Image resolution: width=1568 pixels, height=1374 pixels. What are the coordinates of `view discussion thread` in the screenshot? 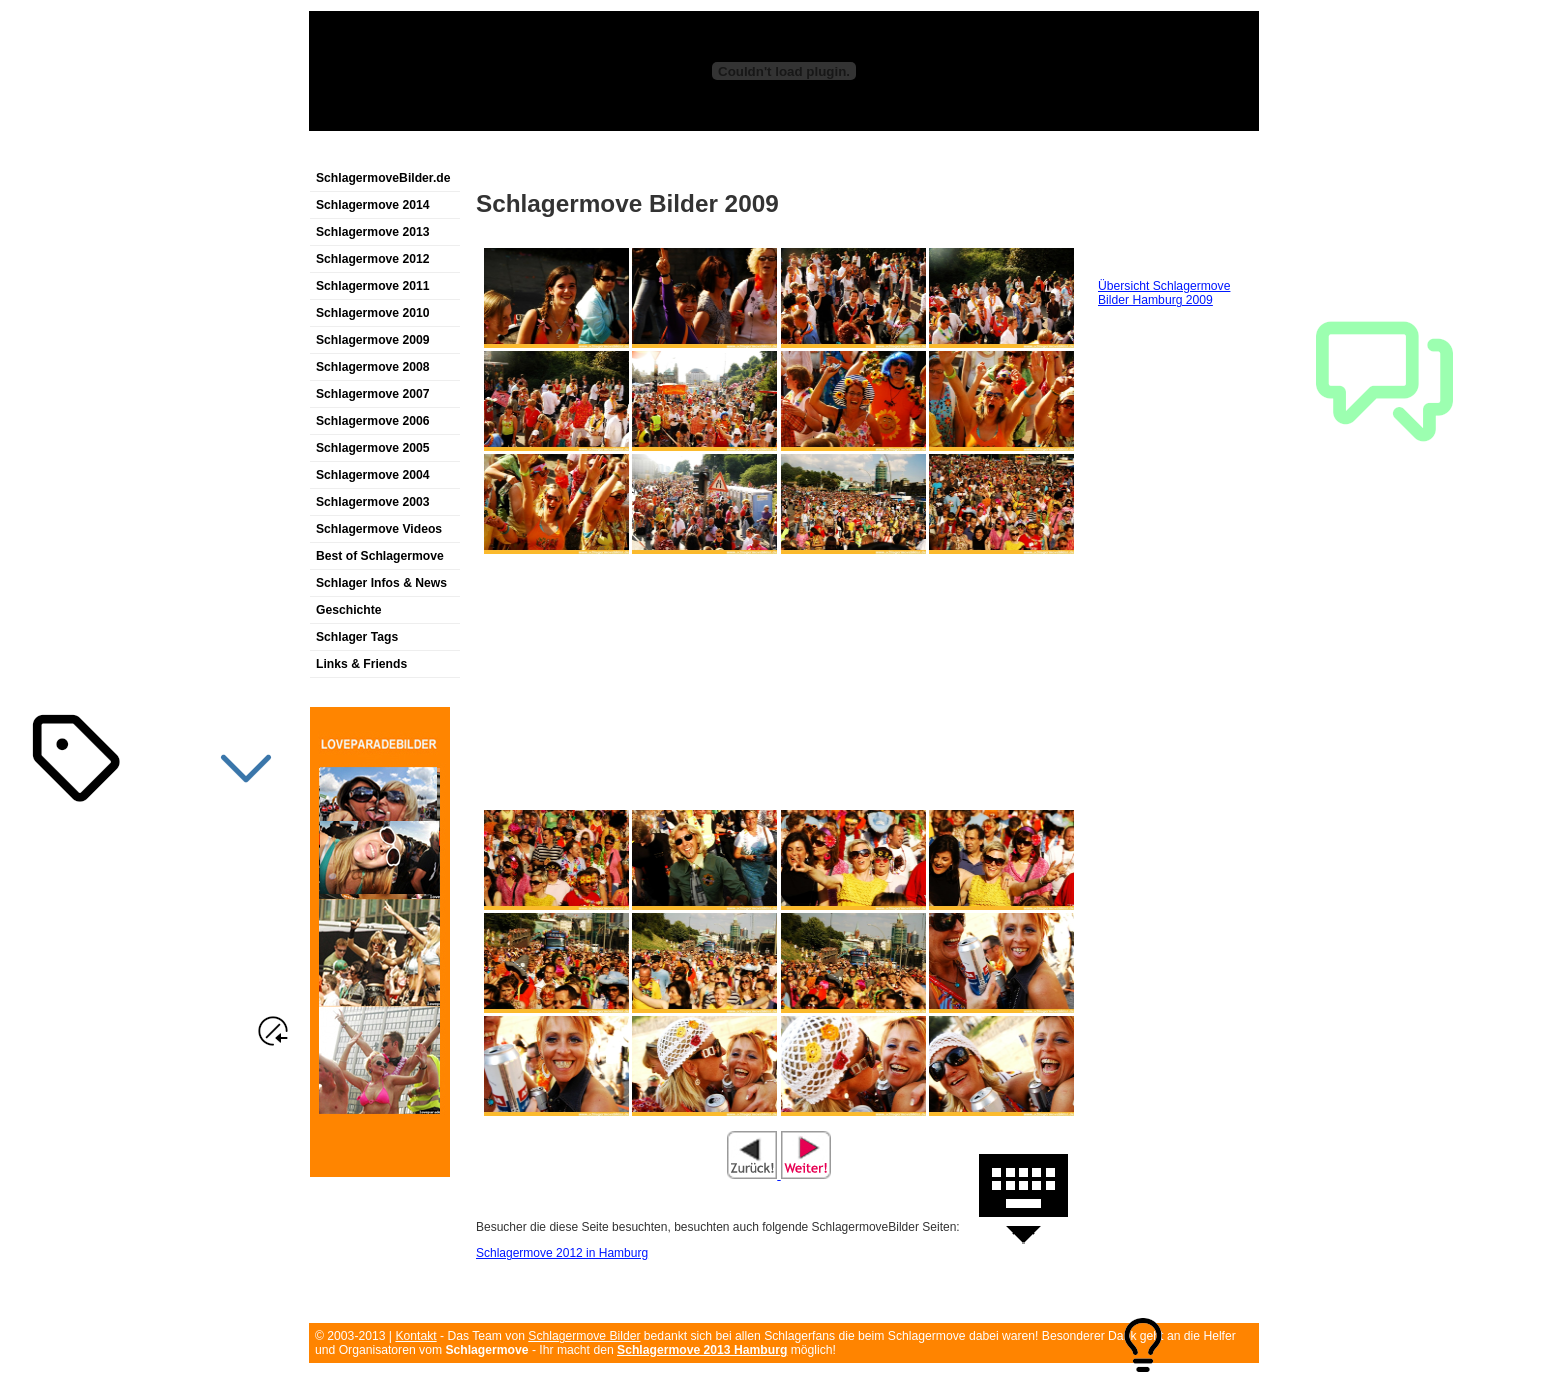 It's located at (1384, 381).